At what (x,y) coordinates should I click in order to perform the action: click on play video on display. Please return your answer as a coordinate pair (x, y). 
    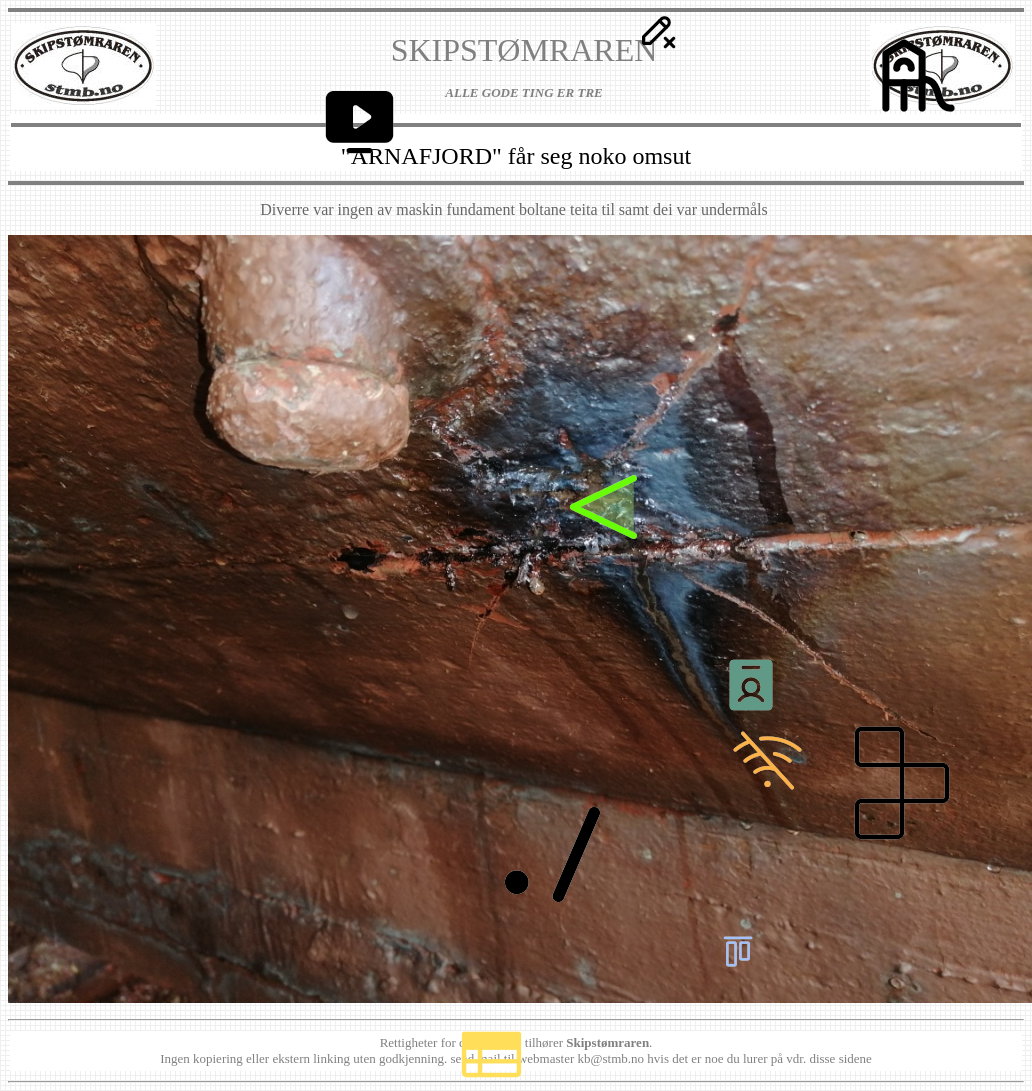
    Looking at the image, I should click on (359, 119).